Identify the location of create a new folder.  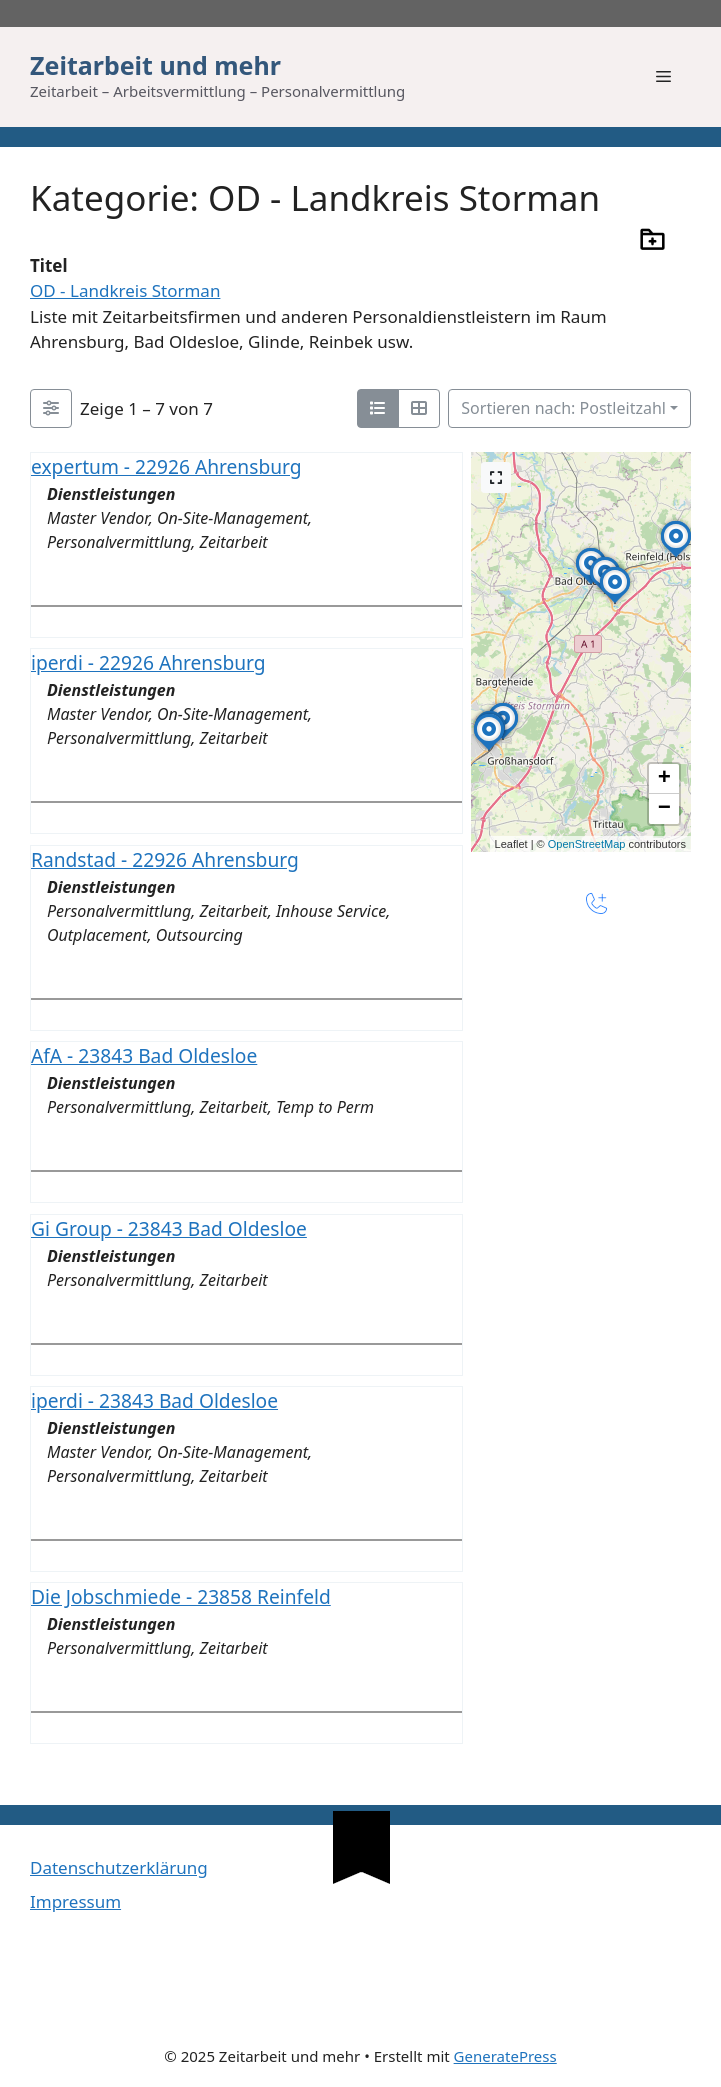
(652, 239).